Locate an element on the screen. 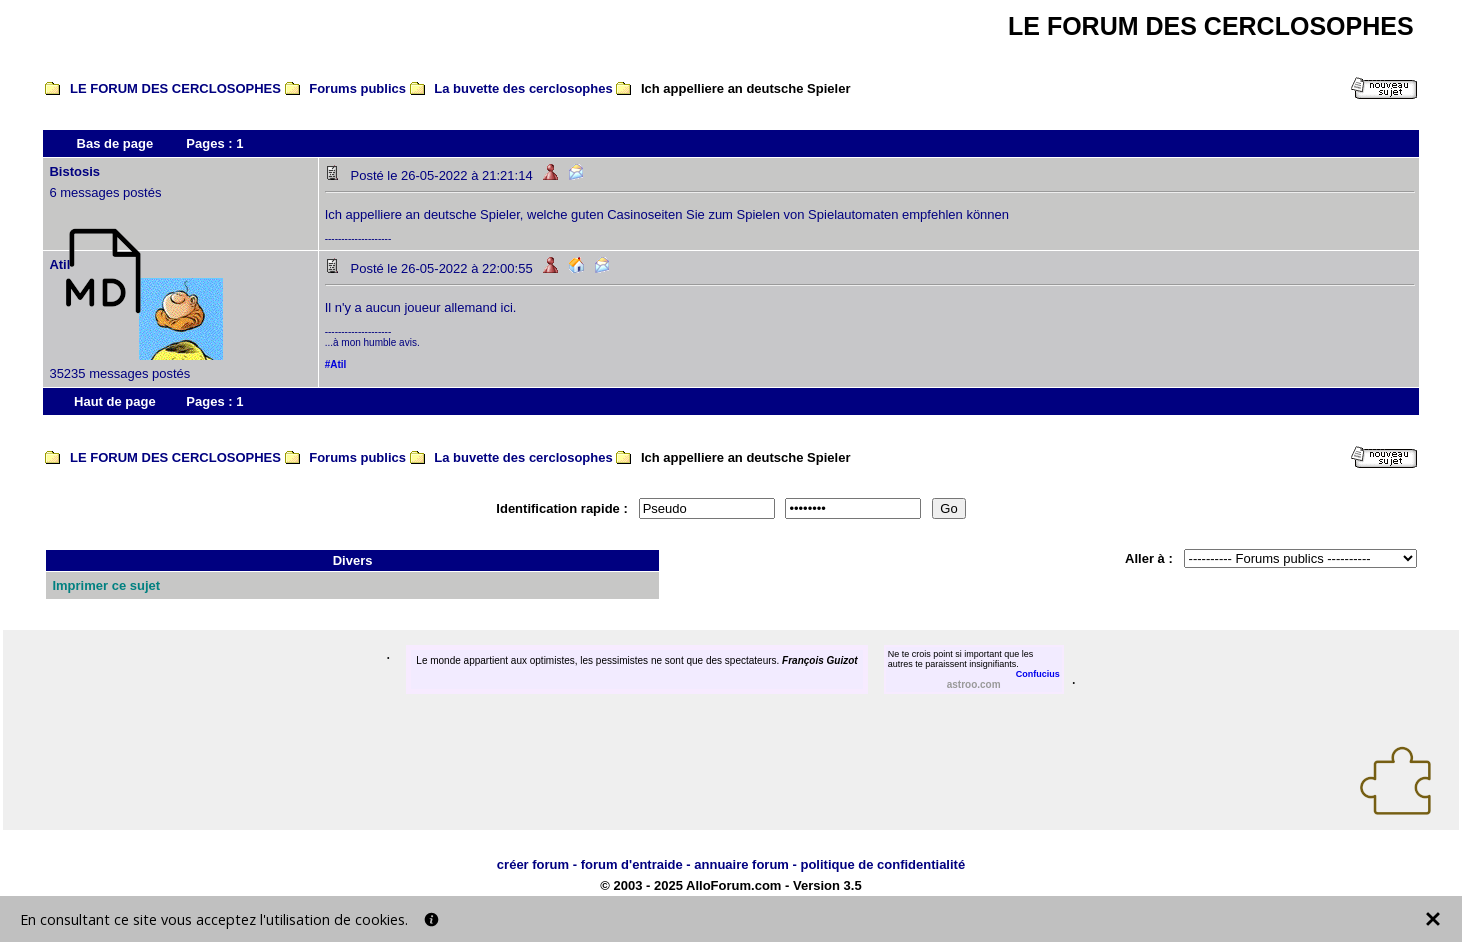 The height and width of the screenshot is (942, 1462). open a markdown file is located at coordinates (105, 271).